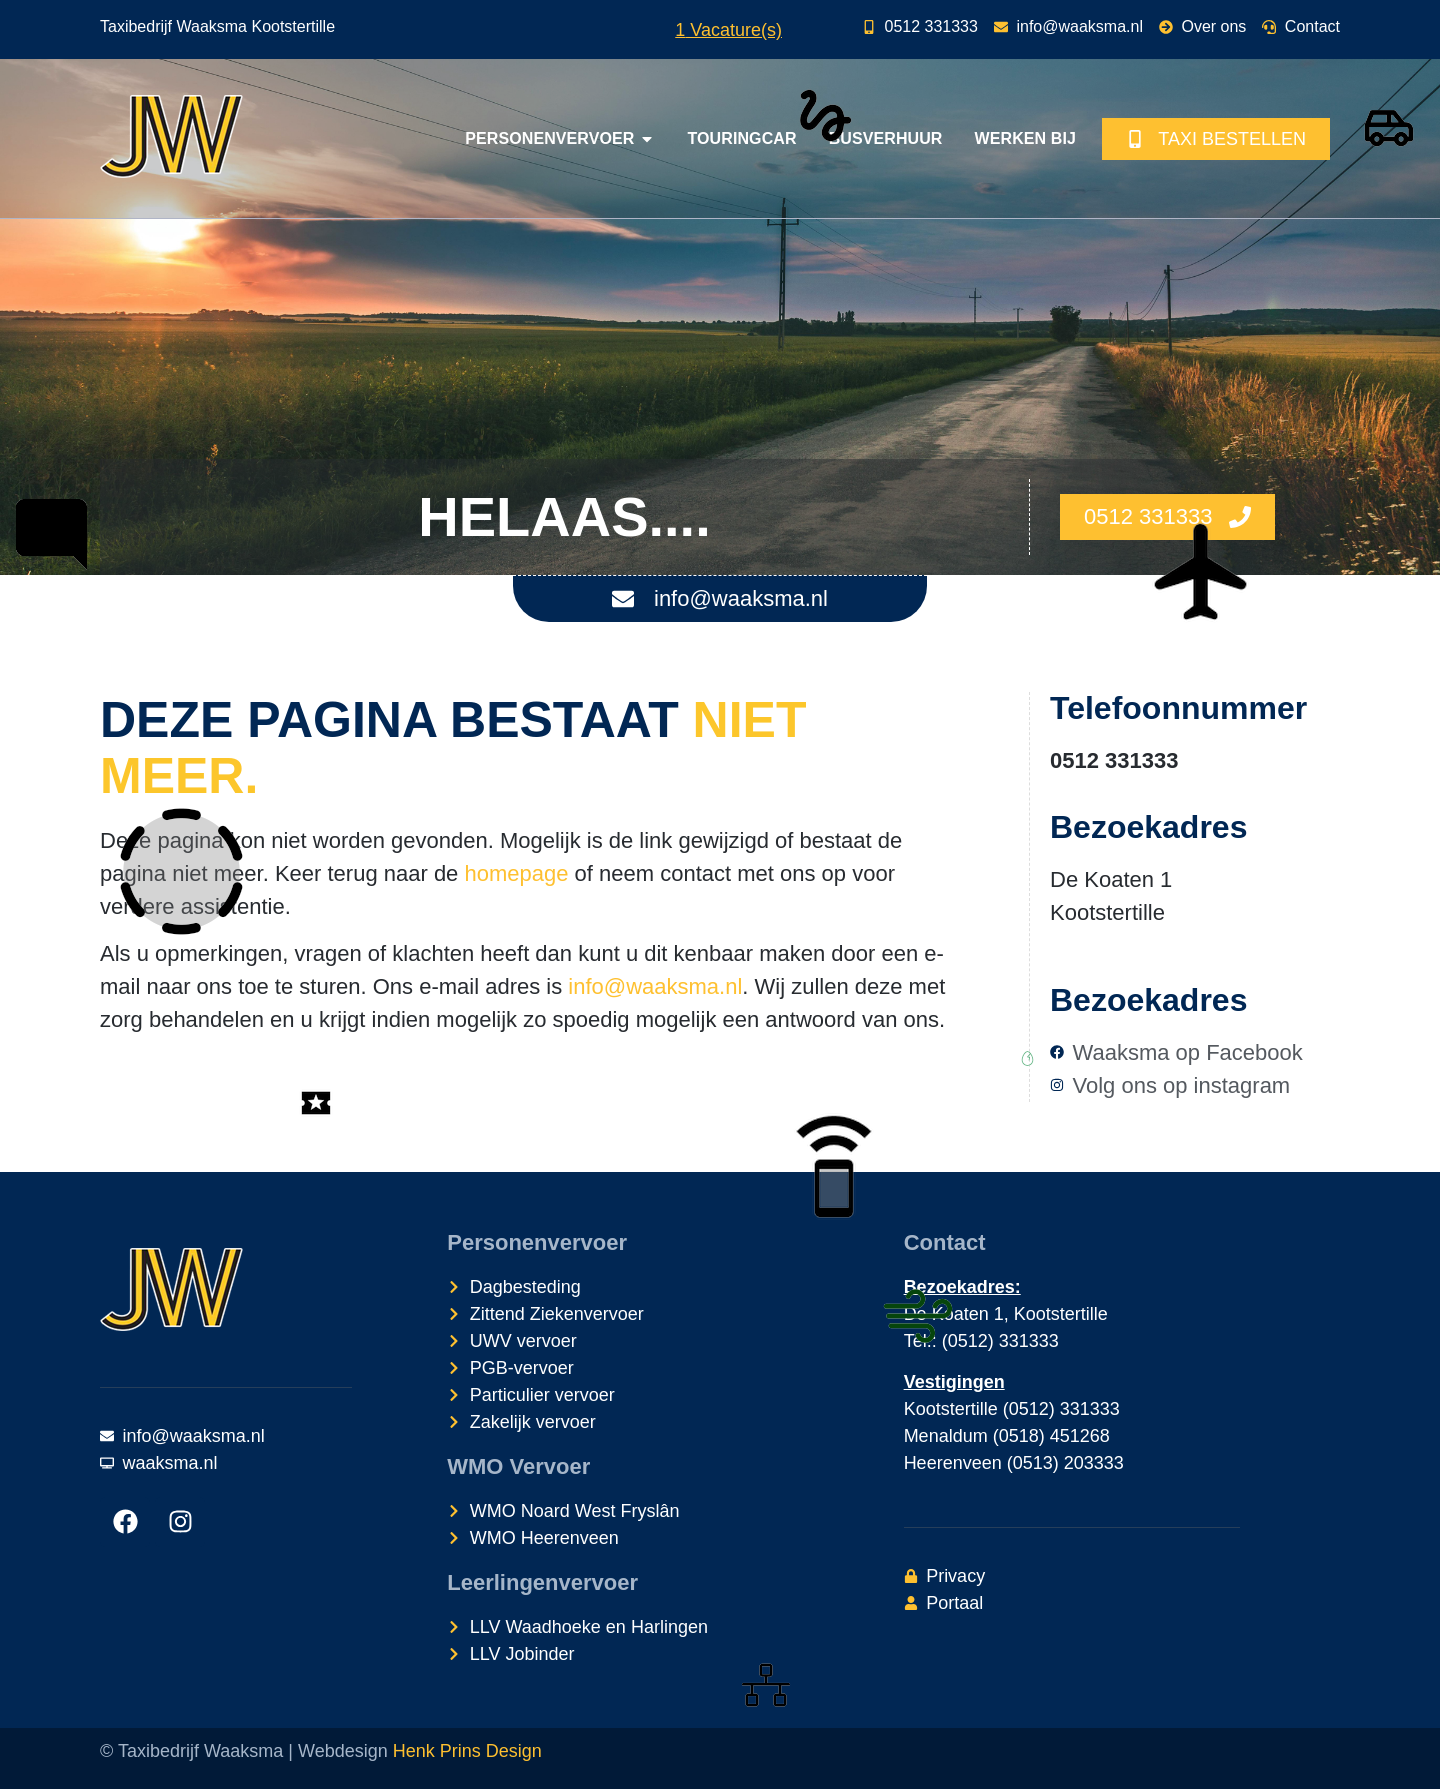  I want to click on view network connections, so click(766, 1686).